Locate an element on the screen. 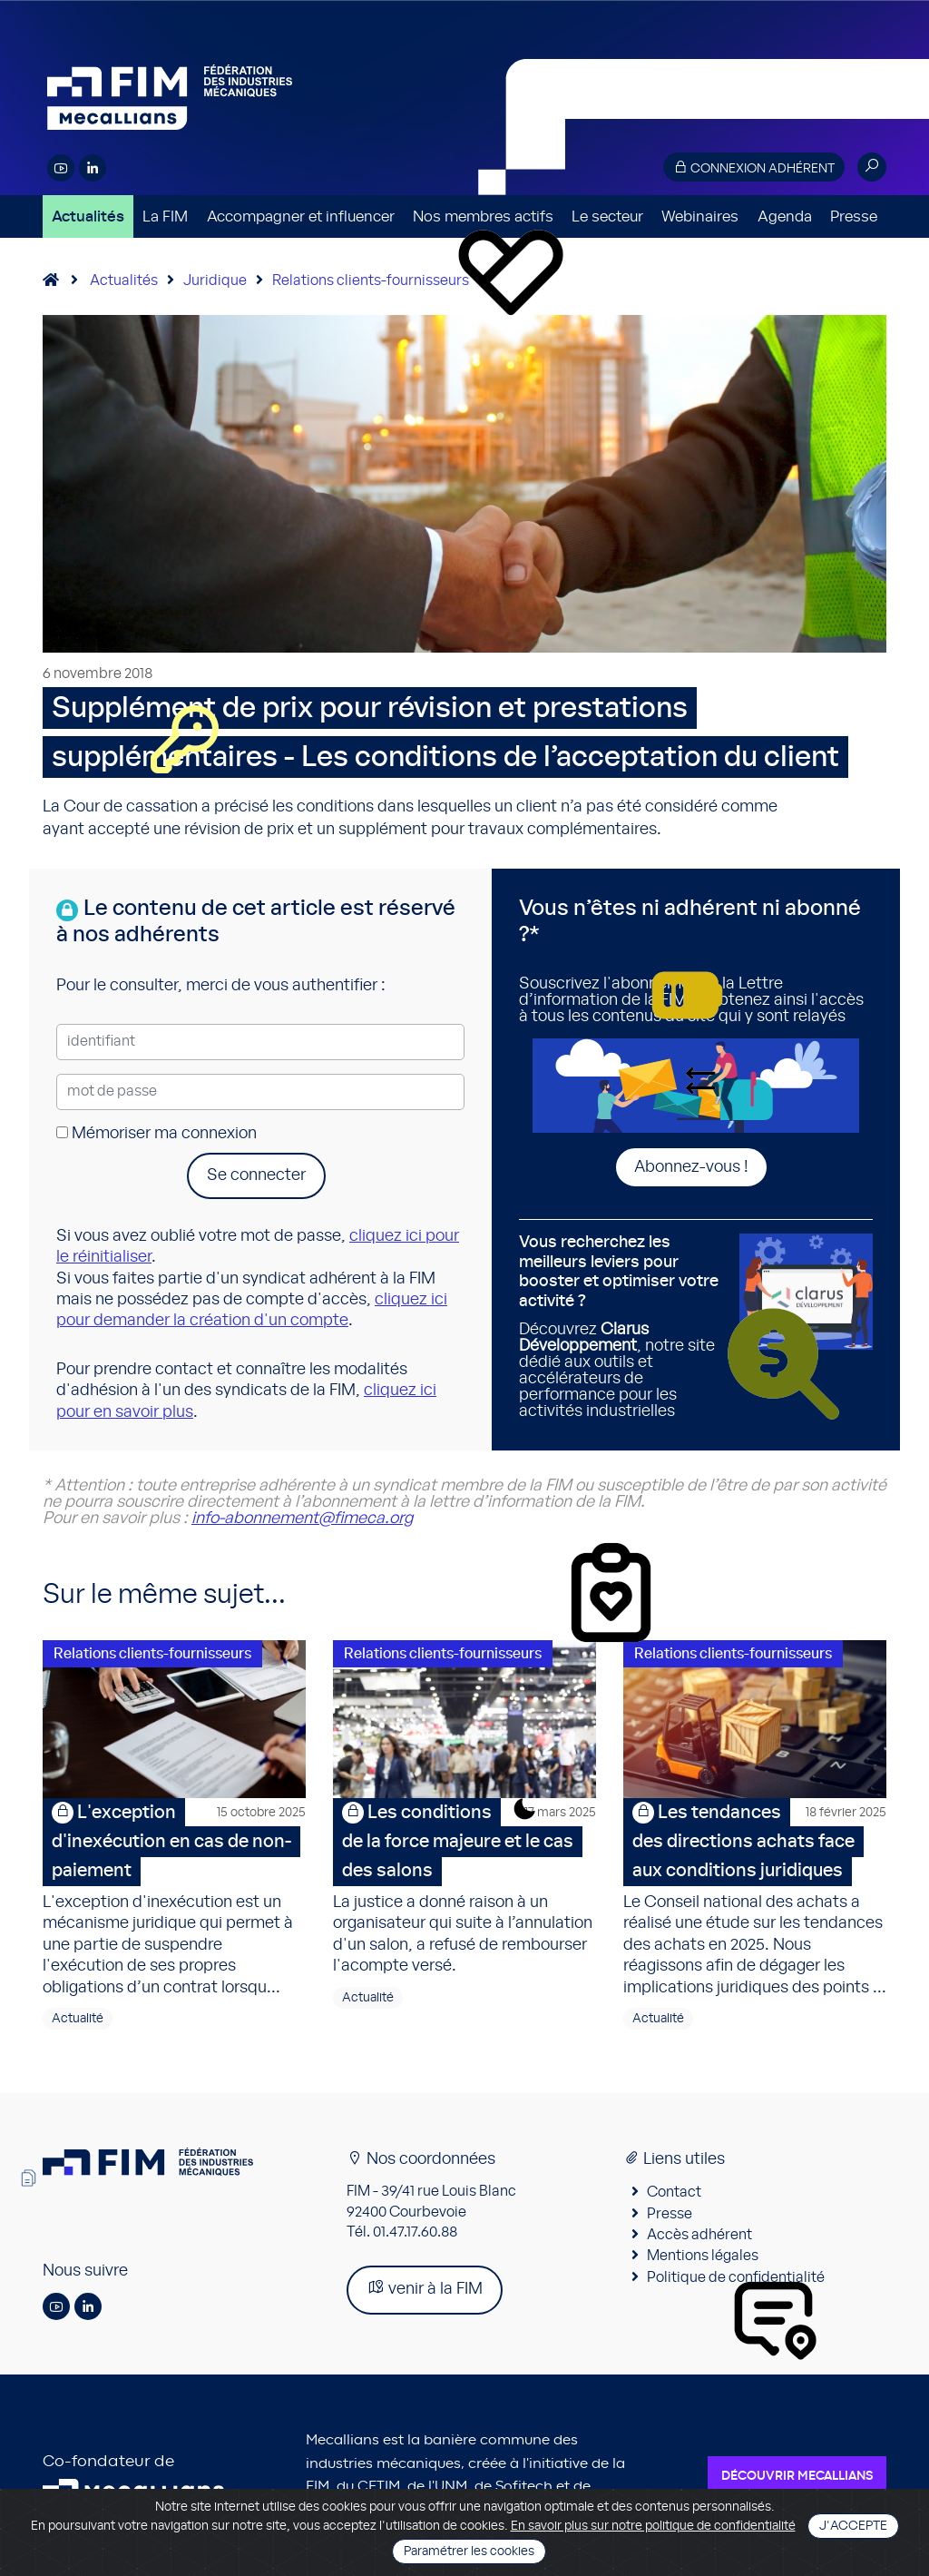 Image resolution: width=929 pixels, height=2576 pixels. access security or authentication settings is located at coordinates (184, 739).